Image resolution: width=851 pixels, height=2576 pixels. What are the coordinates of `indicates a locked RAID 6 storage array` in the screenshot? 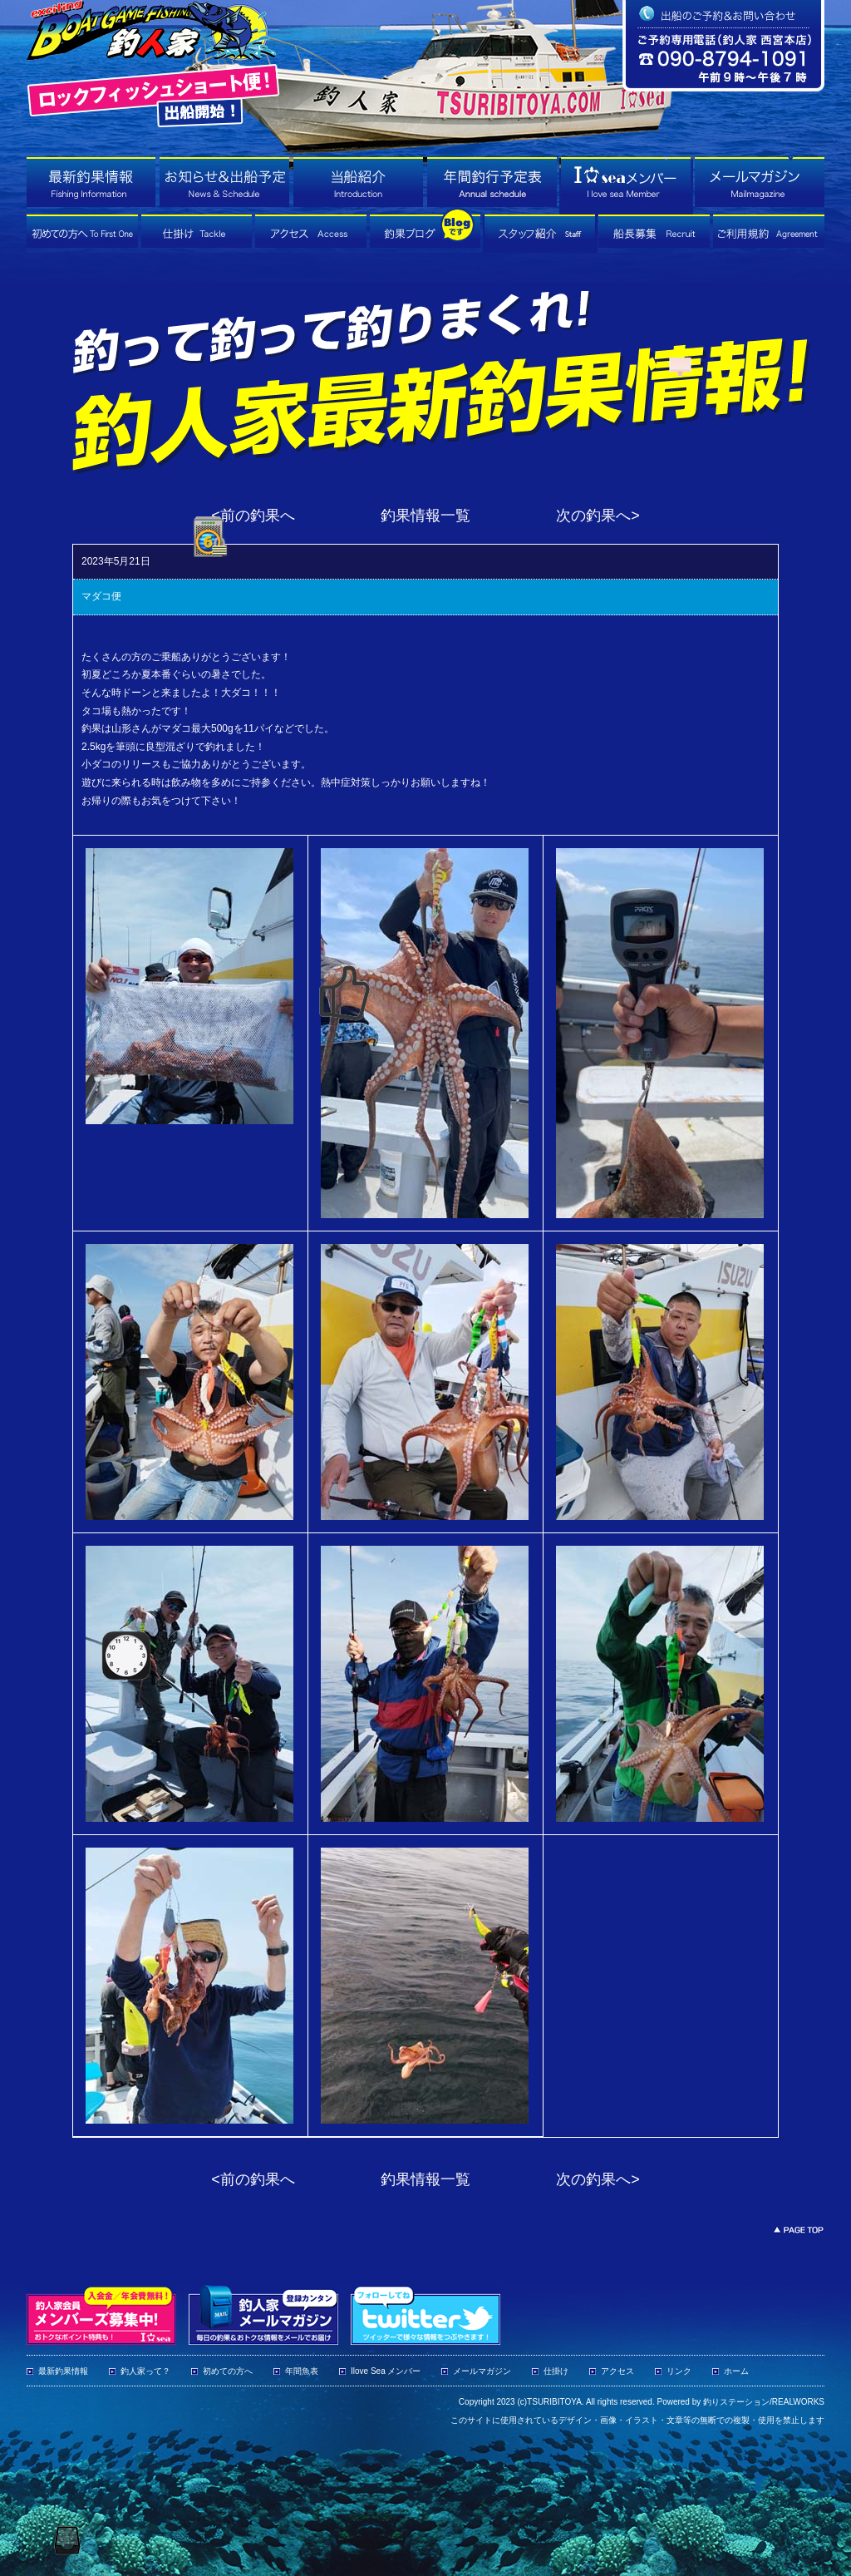 It's located at (208, 536).